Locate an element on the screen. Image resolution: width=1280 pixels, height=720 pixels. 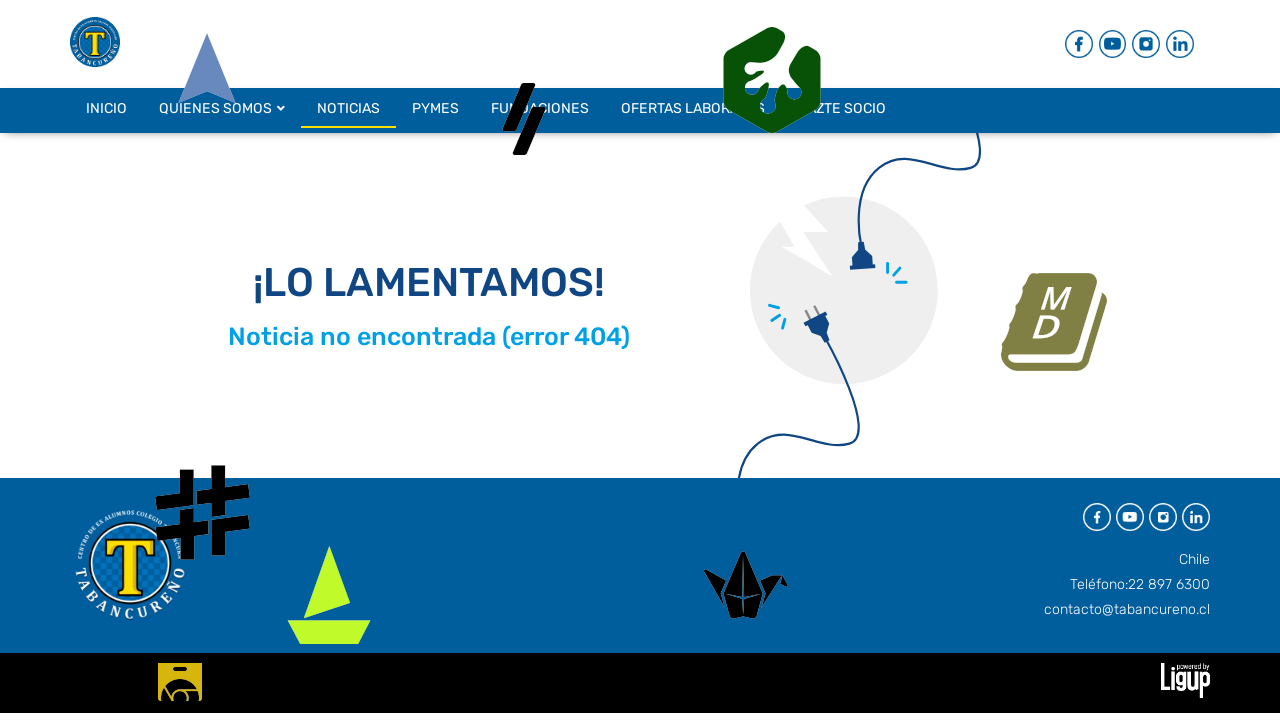
link to Treehouse learning platform is located at coordinates (772, 80).